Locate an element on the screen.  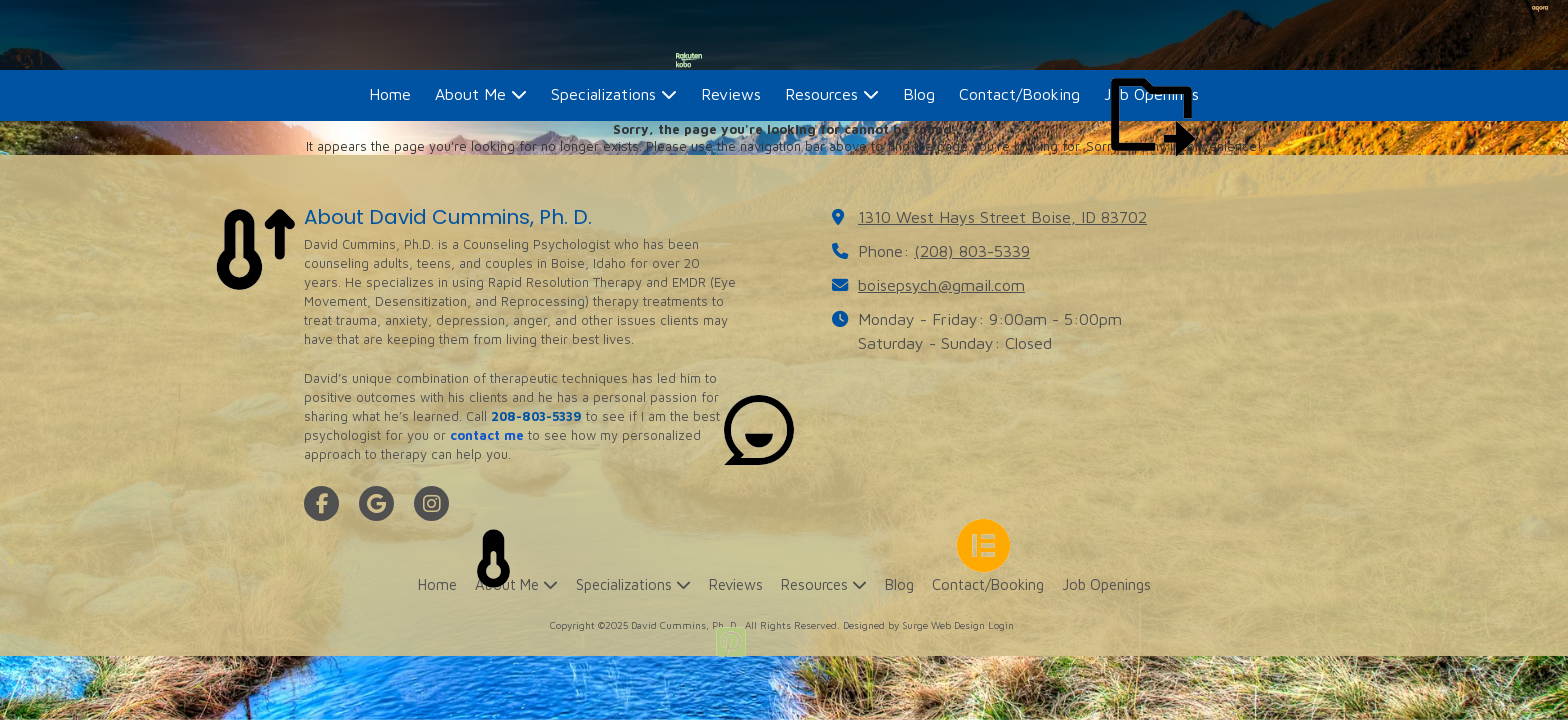
share a folder with others is located at coordinates (1151, 114).